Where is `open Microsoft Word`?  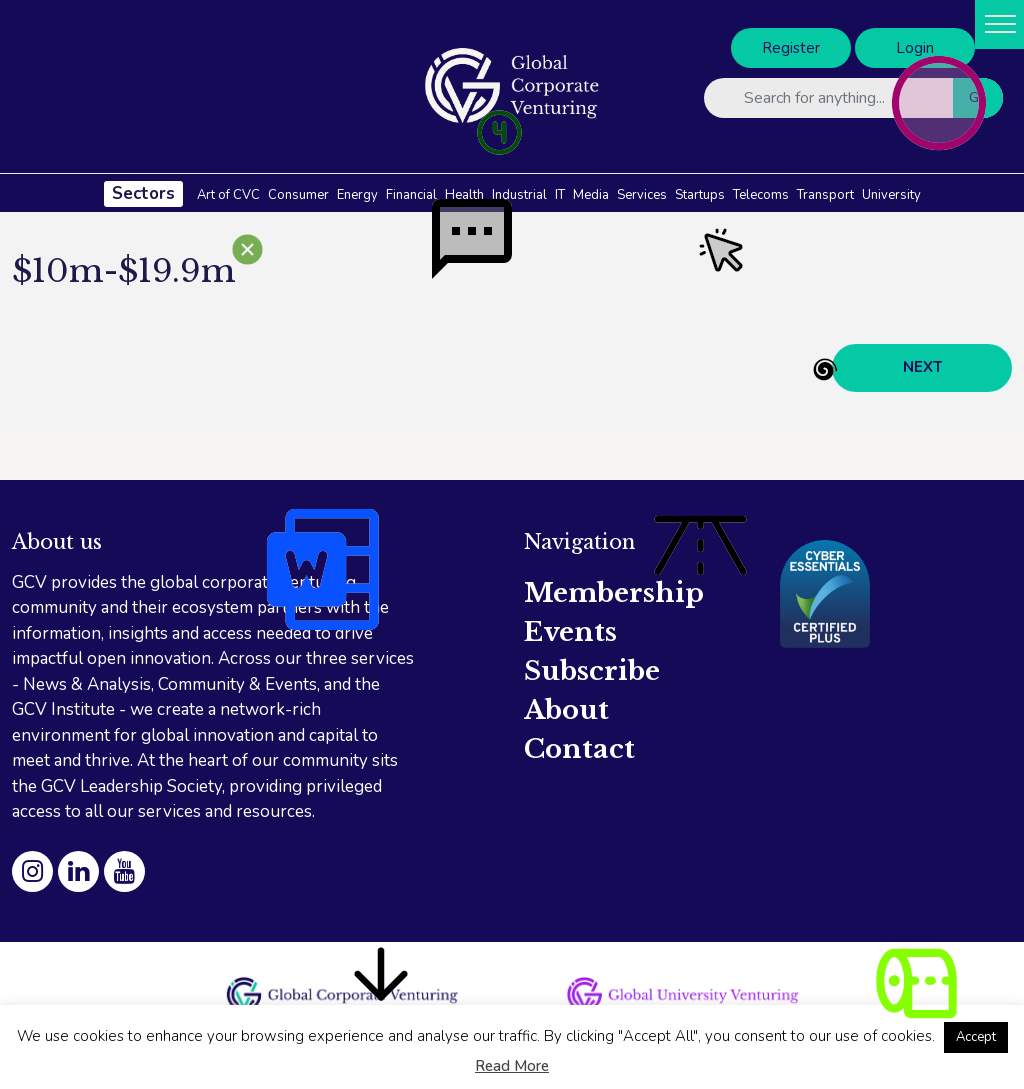
open Microsoft Word is located at coordinates (327, 569).